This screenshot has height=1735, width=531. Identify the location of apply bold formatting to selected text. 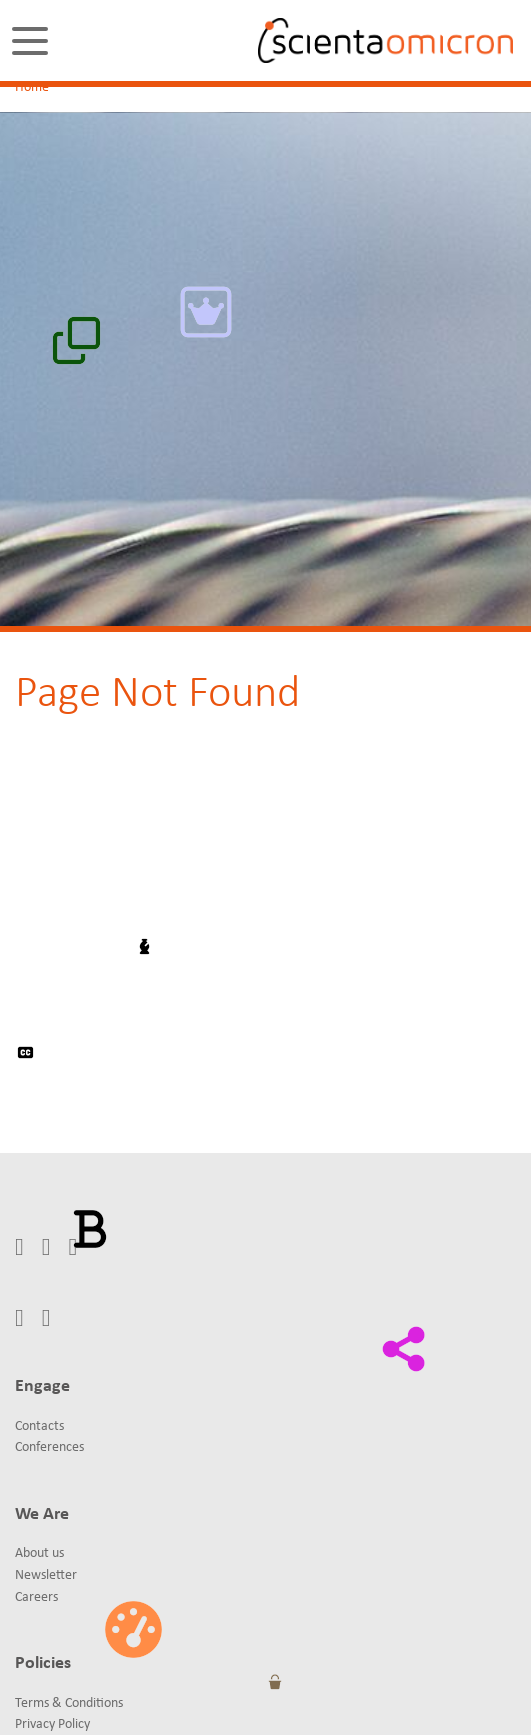
(90, 1229).